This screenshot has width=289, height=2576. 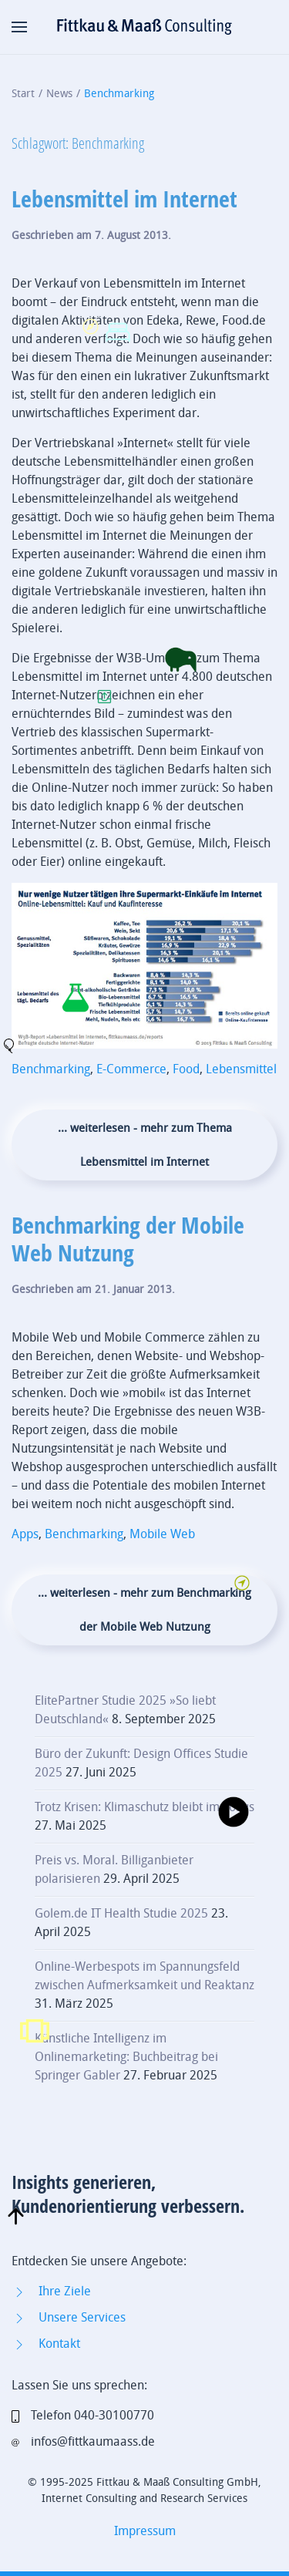 I want to click on view content in carousel mode, so click(x=35, y=2031).